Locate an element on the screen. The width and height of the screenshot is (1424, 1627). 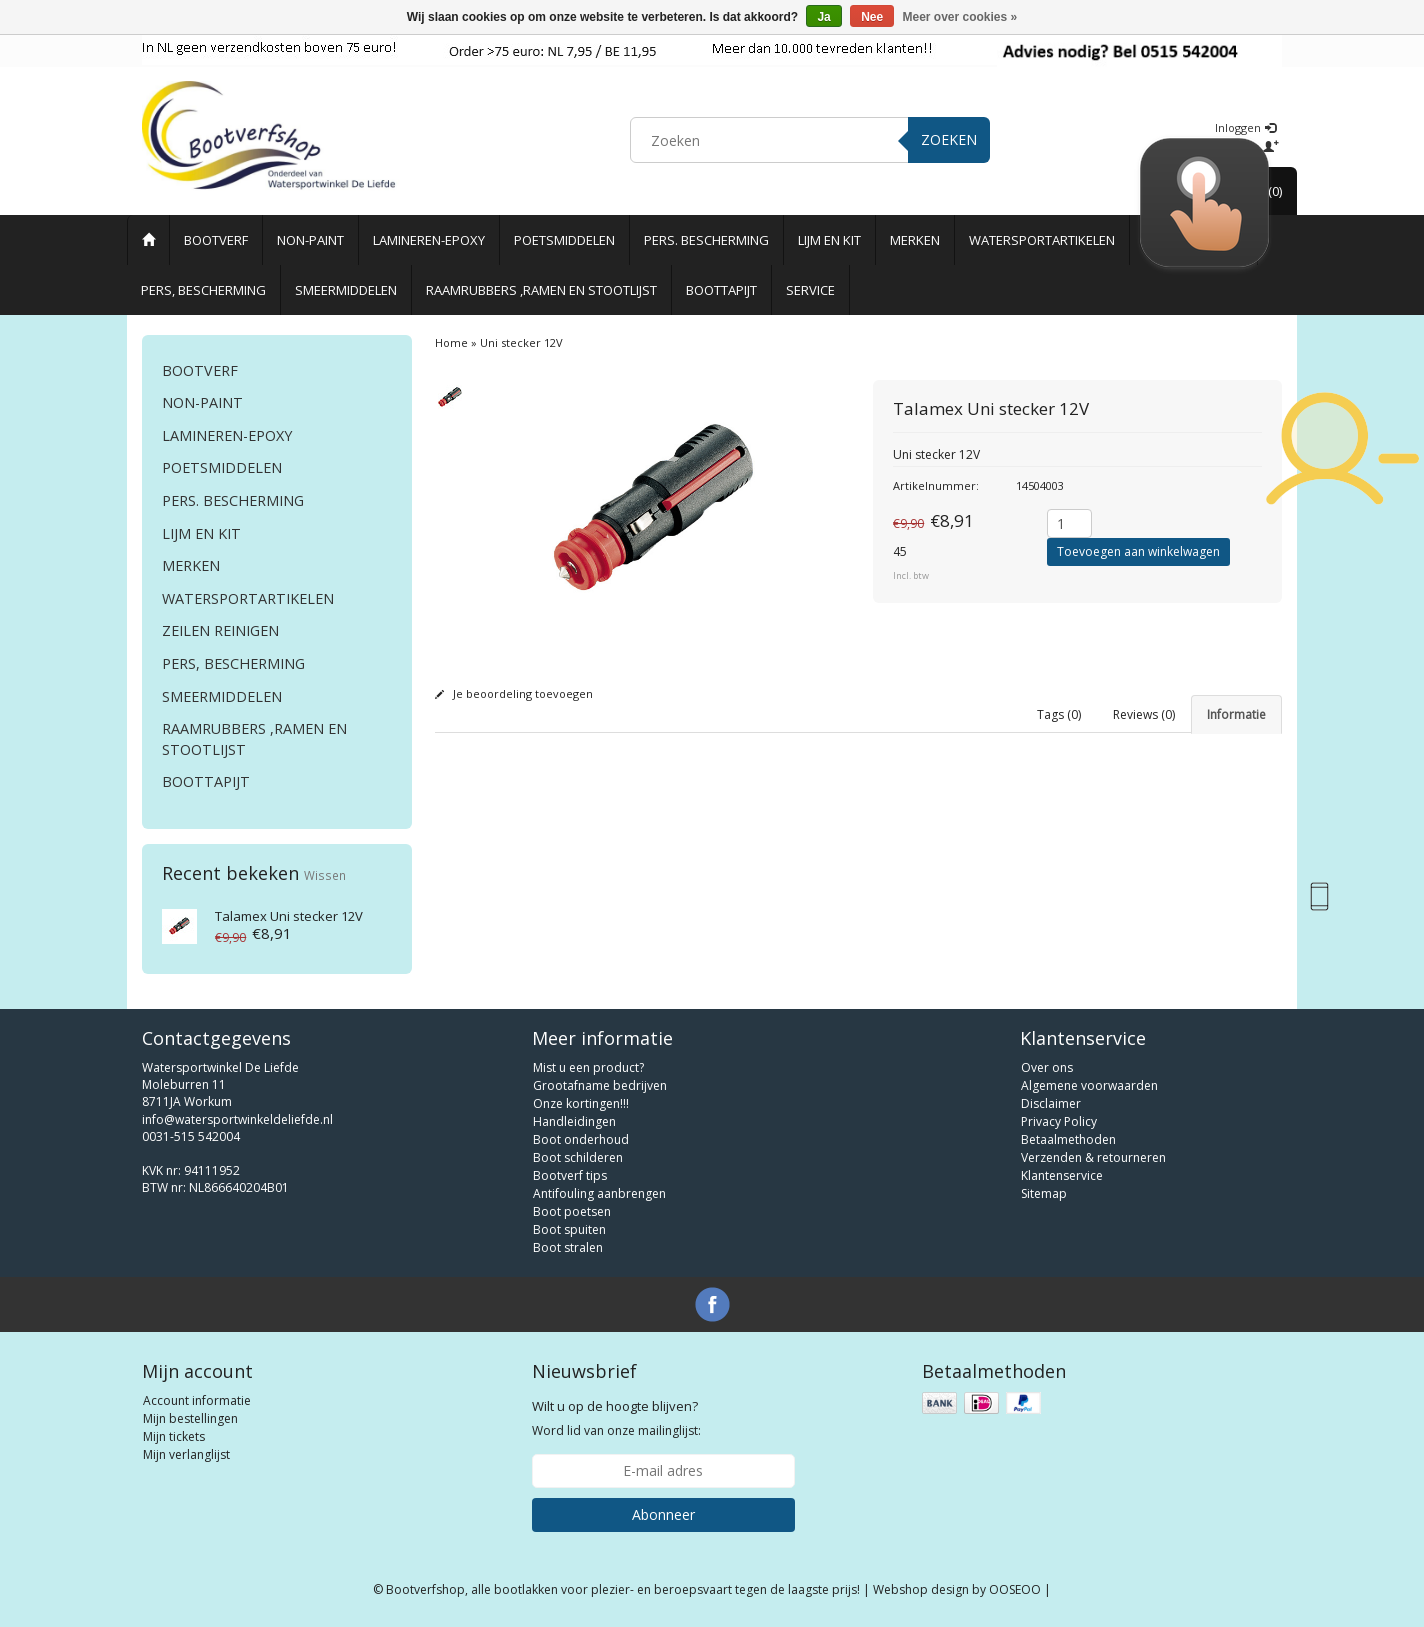
remove a user or contact is located at coordinates (1337, 453).